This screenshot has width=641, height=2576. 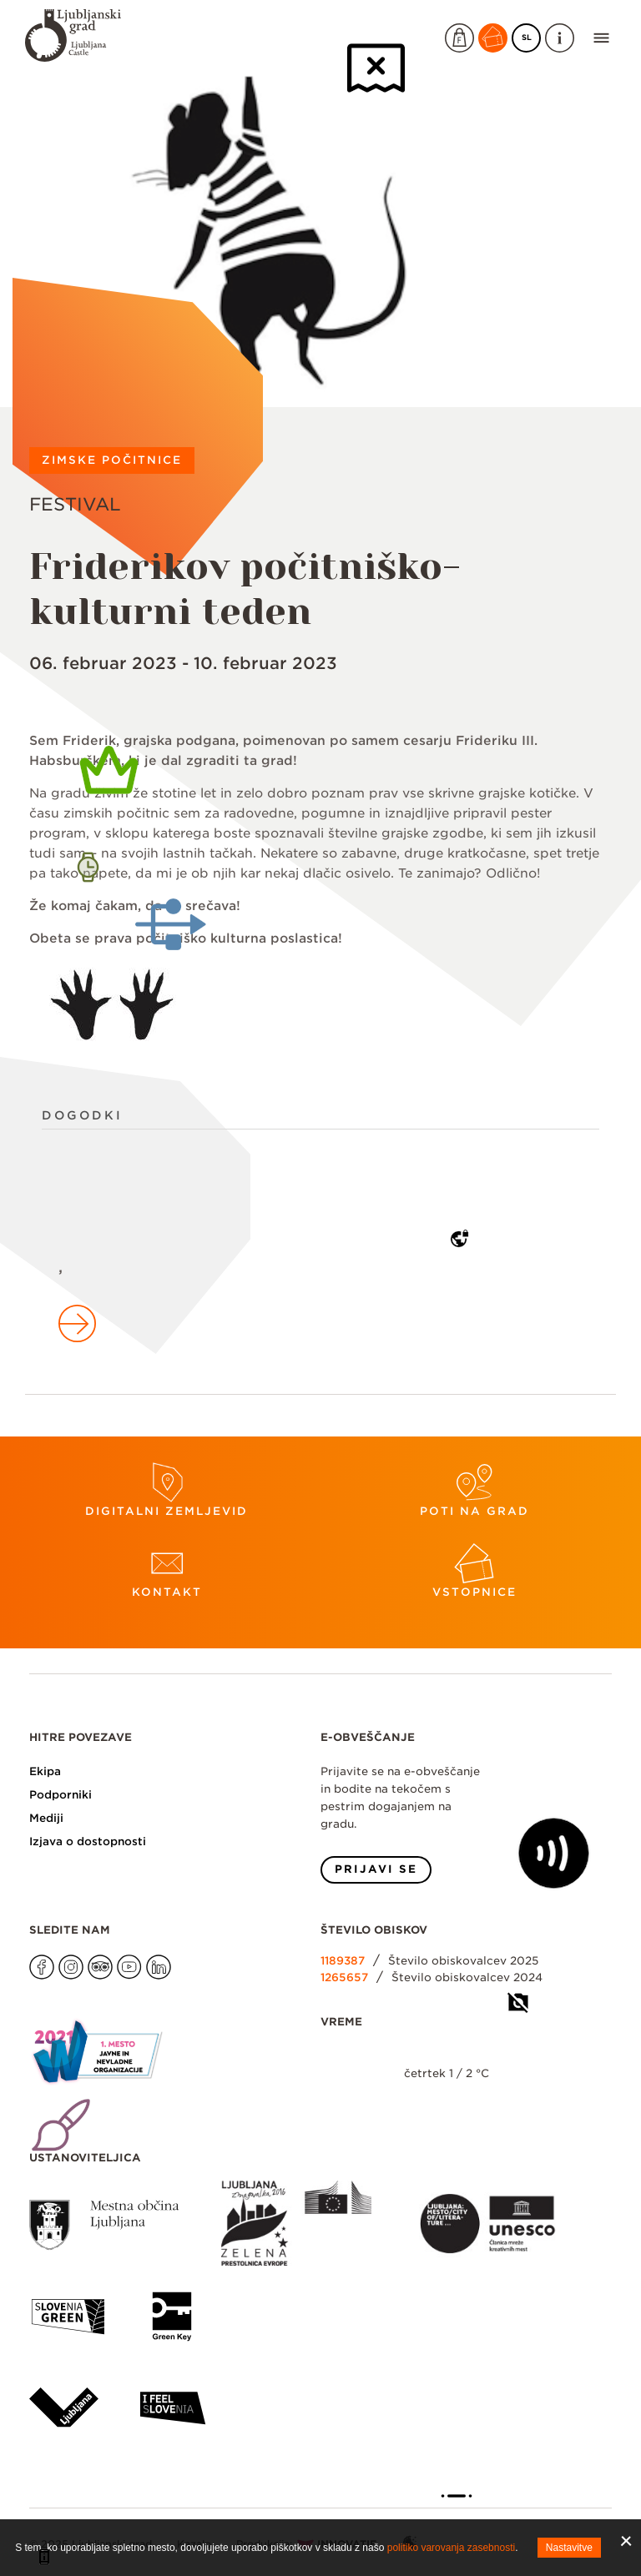 I want to click on insert a horizontal divider between content sections, so click(x=457, y=2496).